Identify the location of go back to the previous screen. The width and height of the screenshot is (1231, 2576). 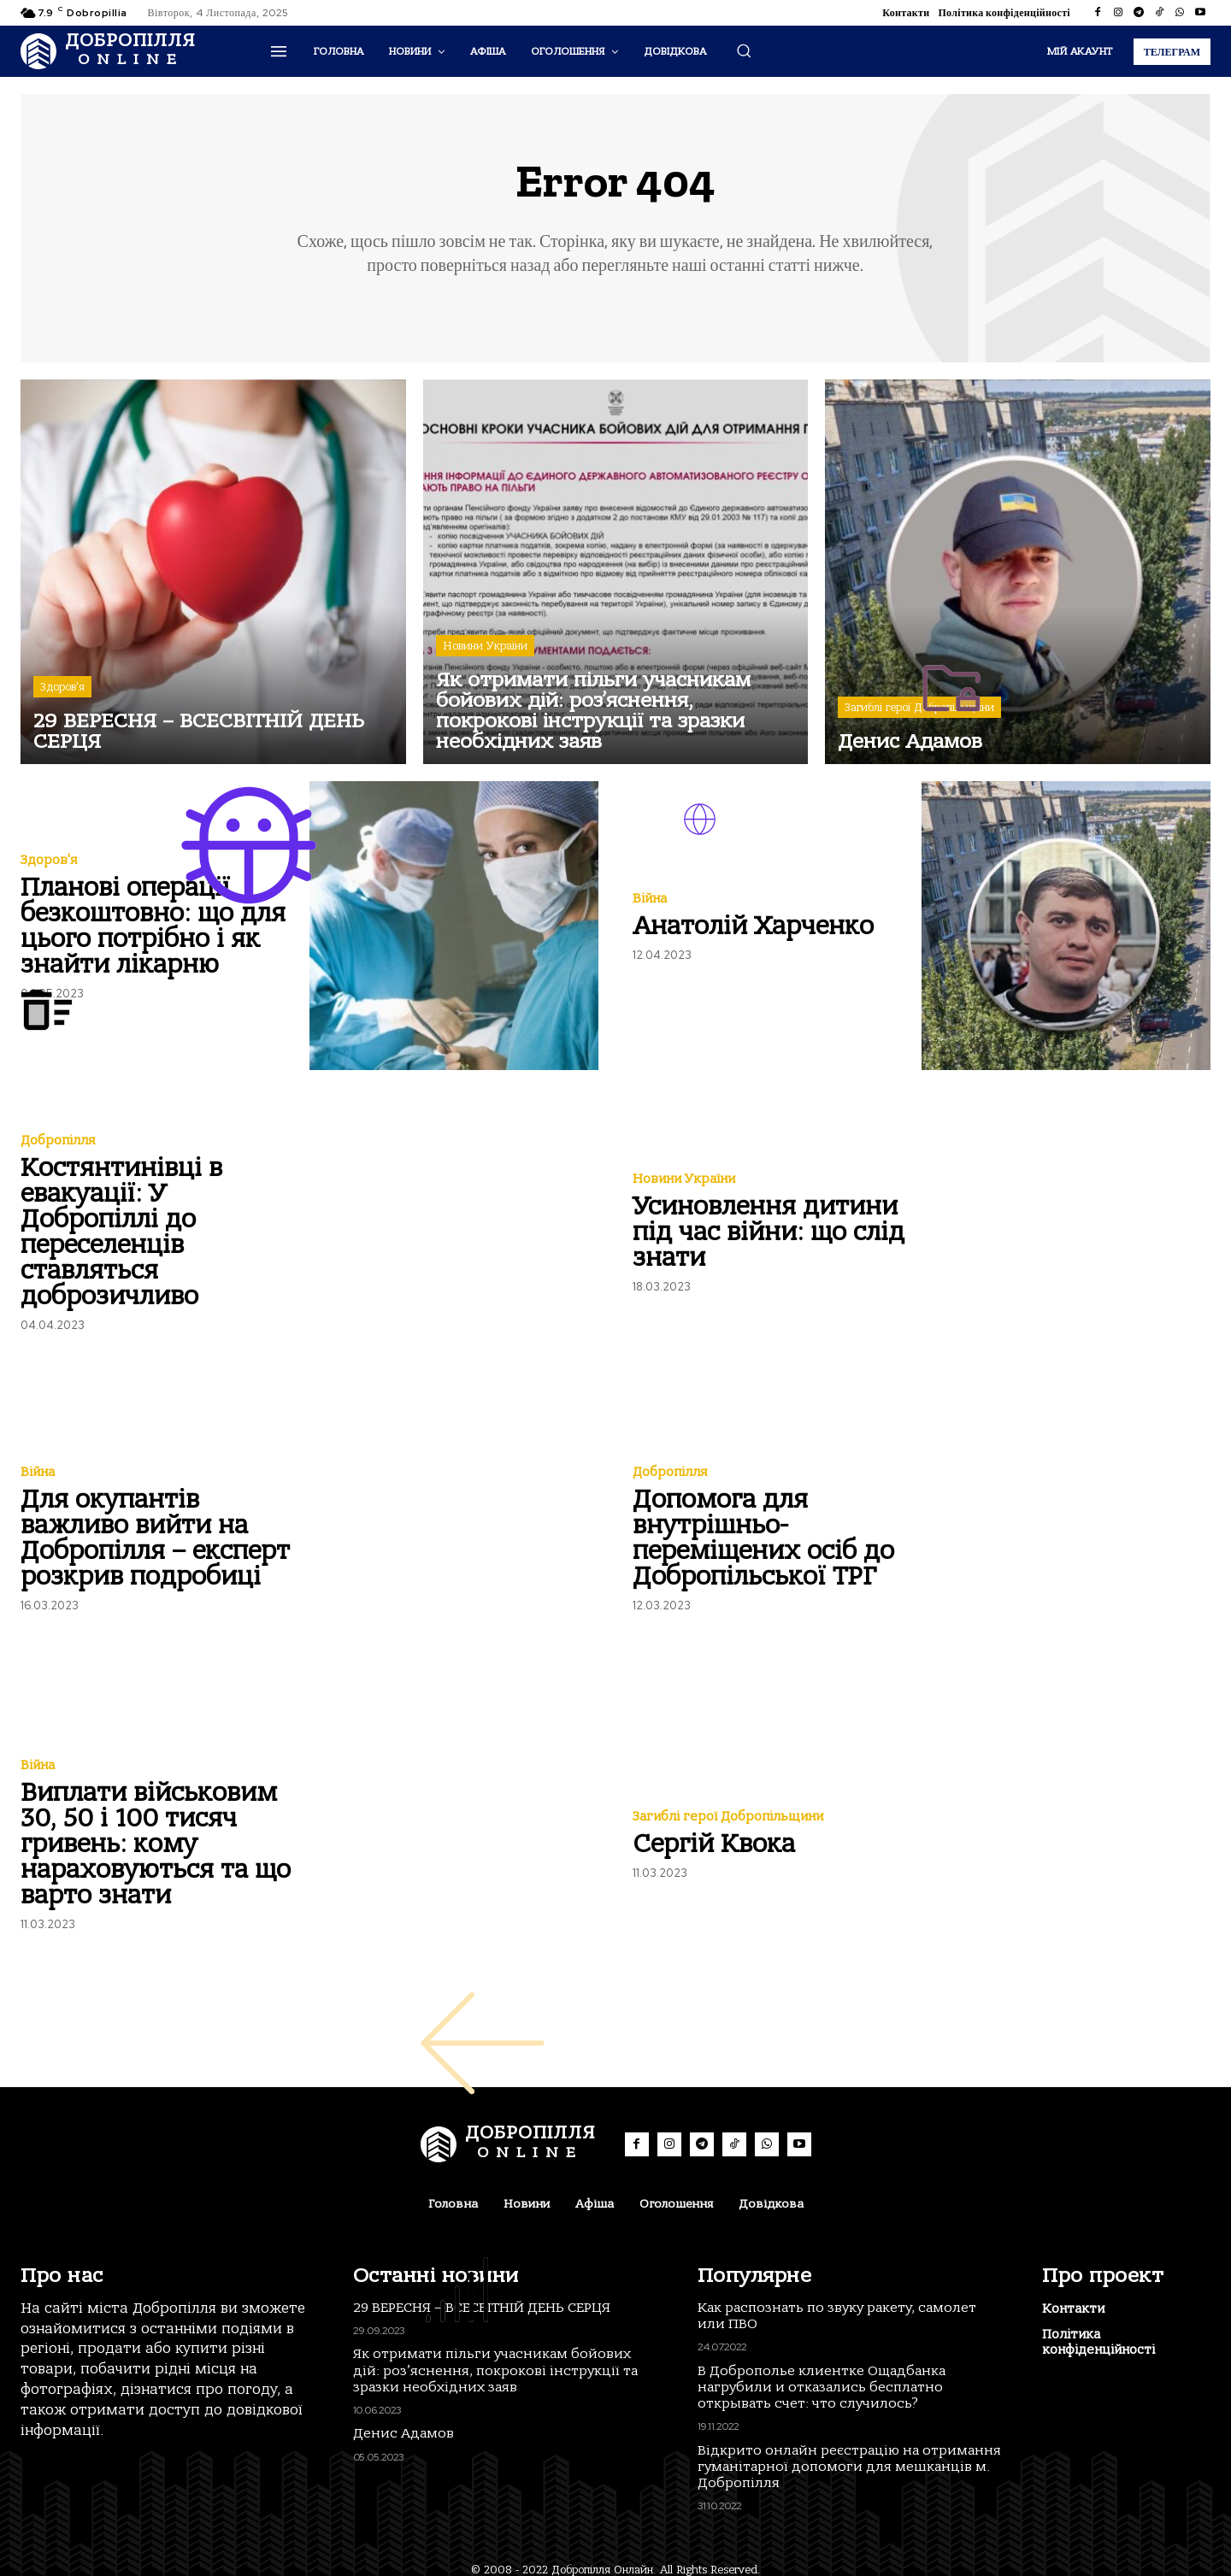
(482, 2043).